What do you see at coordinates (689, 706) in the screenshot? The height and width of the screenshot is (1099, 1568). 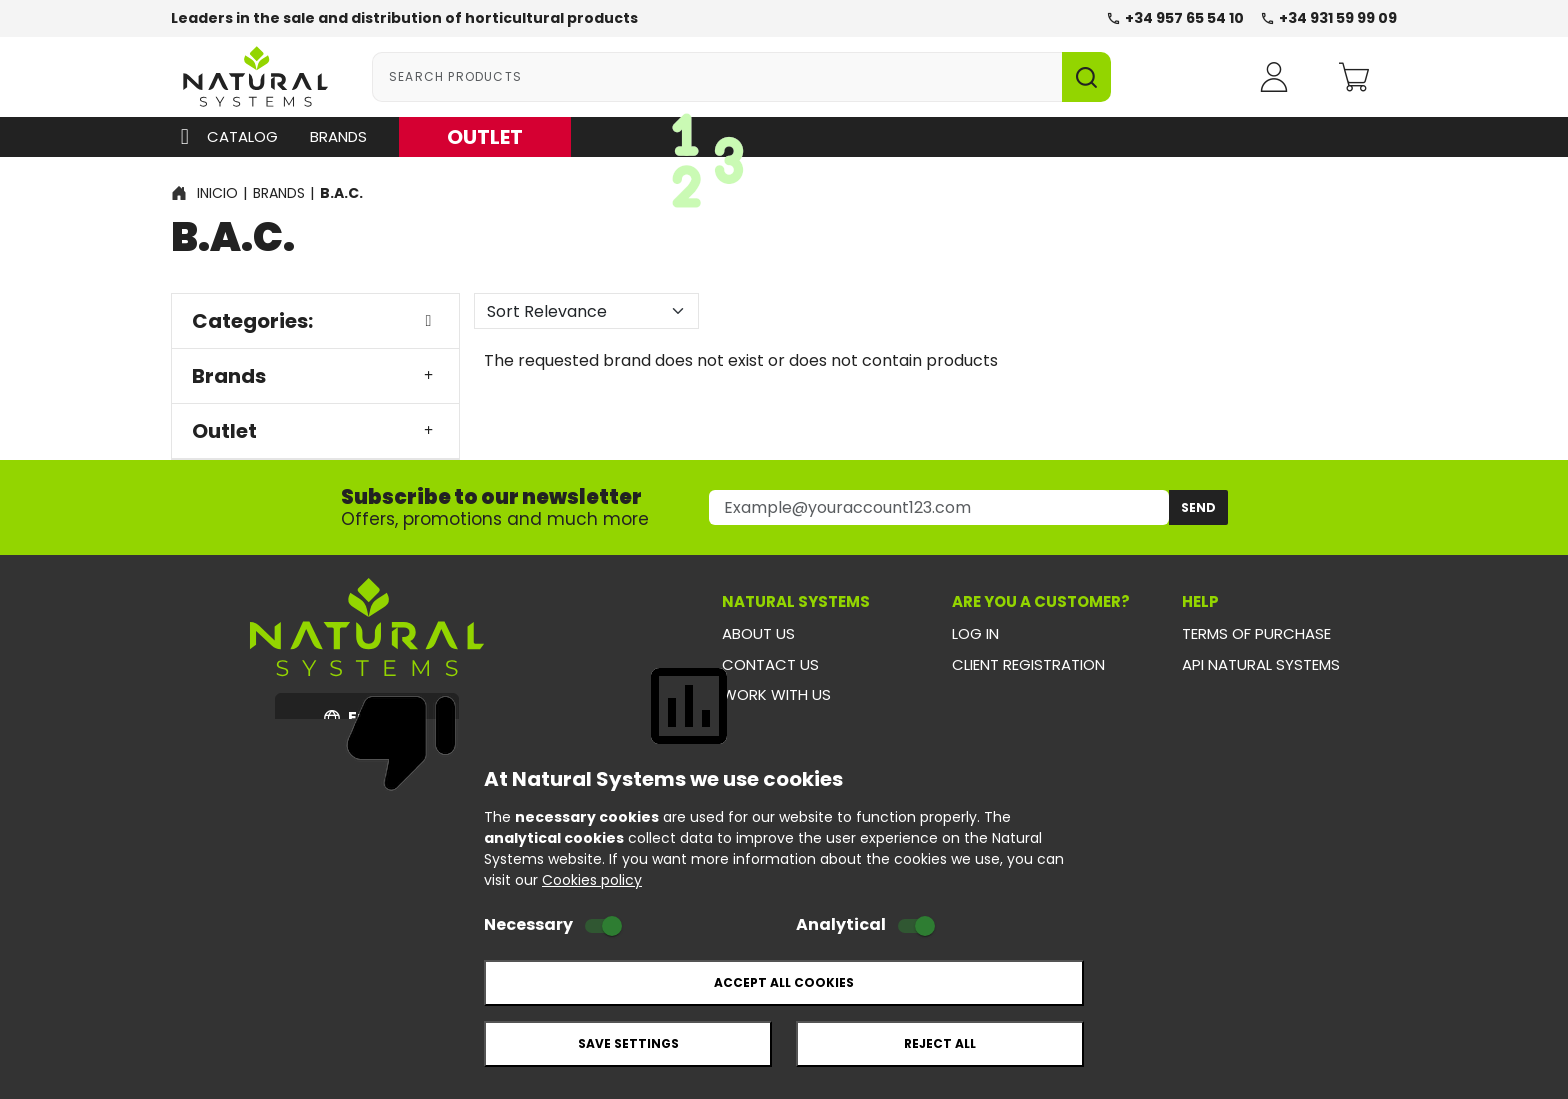 I see `view analytics and reports` at bounding box center [689, 706].